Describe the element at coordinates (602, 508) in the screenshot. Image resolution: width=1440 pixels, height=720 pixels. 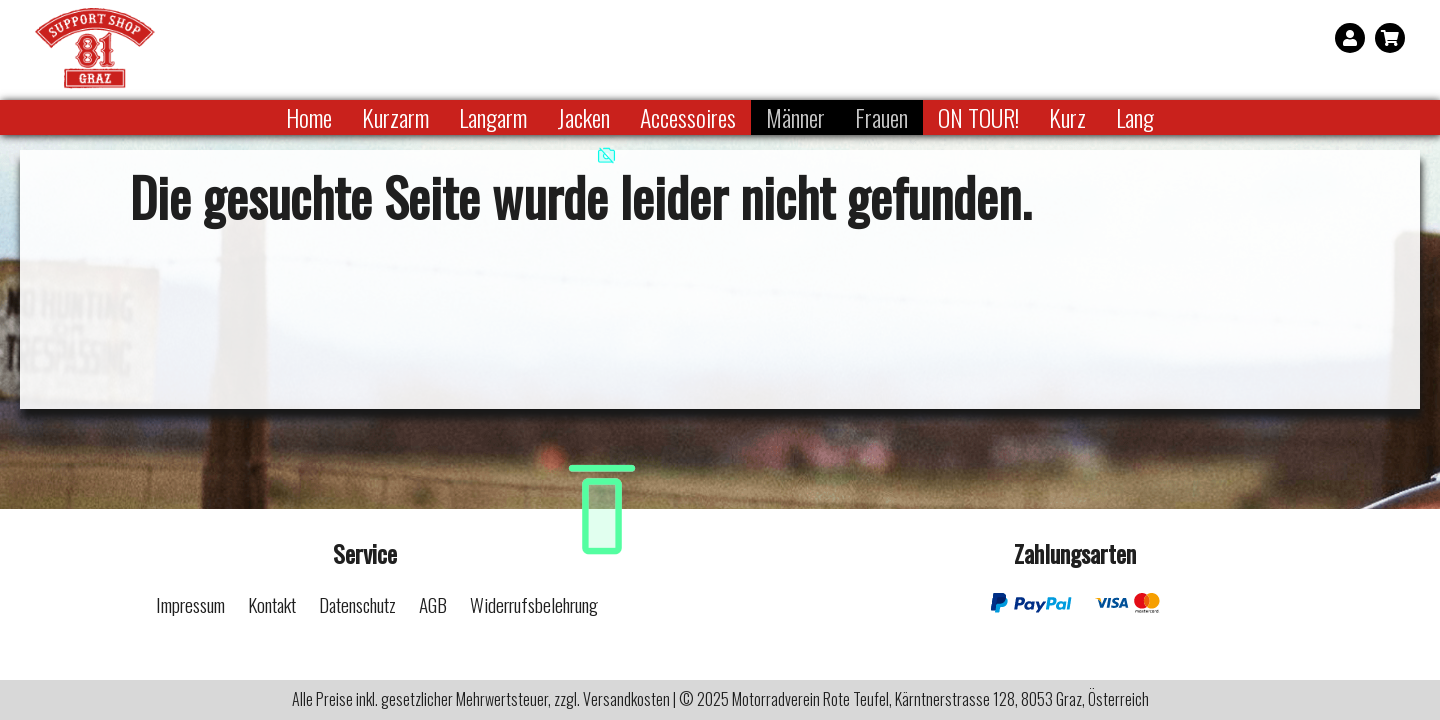
I see `align element to top edge` at that location.